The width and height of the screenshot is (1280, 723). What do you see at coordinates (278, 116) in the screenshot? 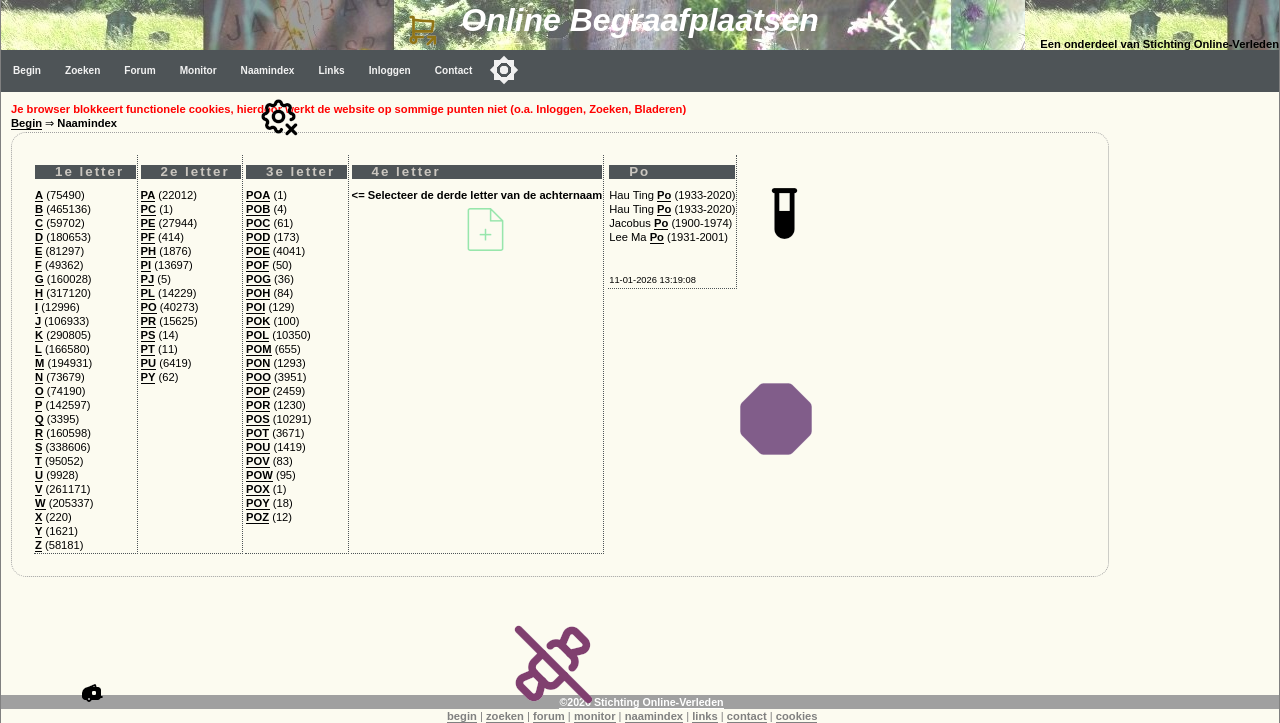
I see `remove or delete a settings configuration` at bounding box center [278, 116].